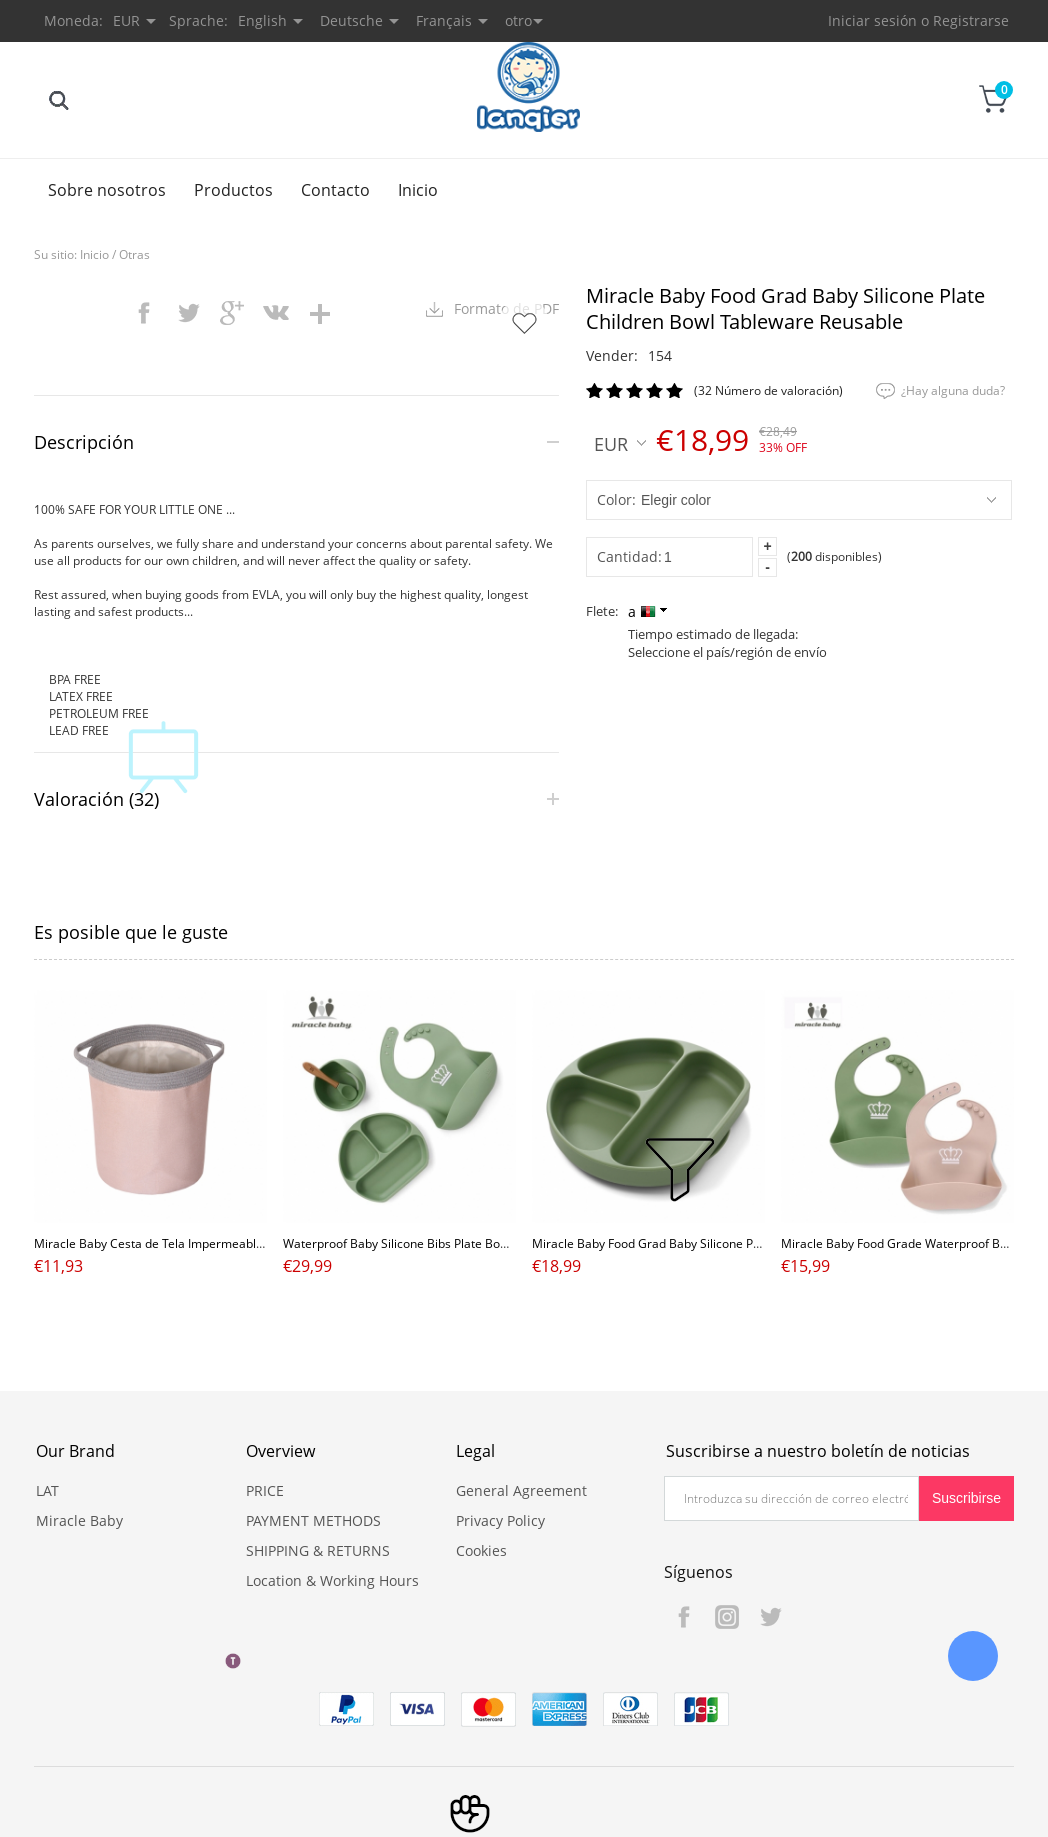 The width and height of the screenshot is (1048, 1837). I want to click on indicates text or typography settings, so click(233, 1661).